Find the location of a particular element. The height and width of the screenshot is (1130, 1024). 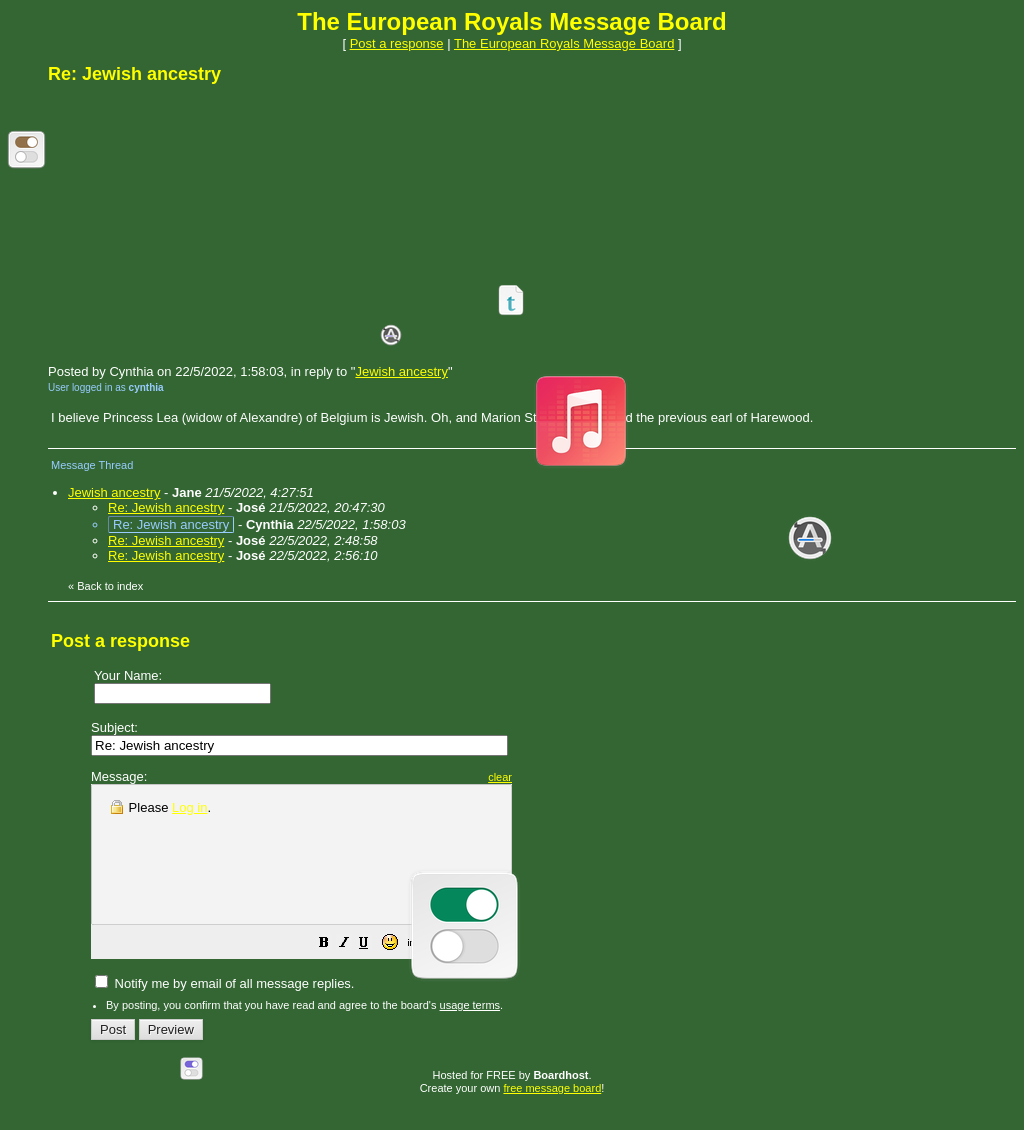

open the gnome music app is located at coordinates (581, 421).